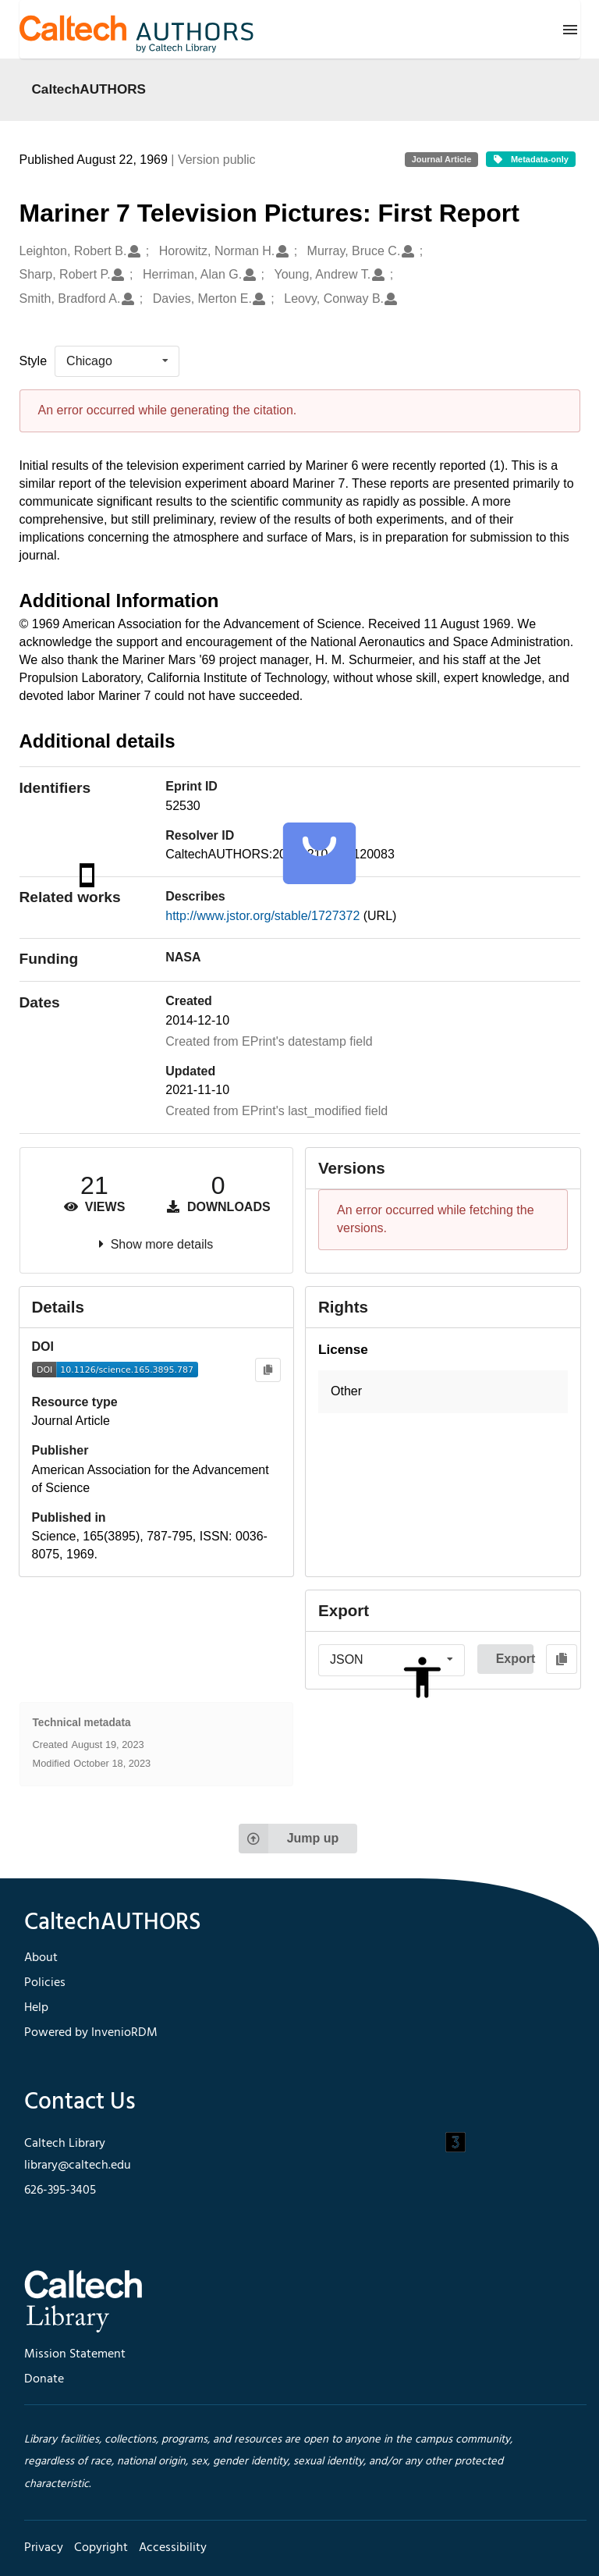 The width and height of the screenshot is (599, 2576). What do you see at coordinates (422, 1677) in the screenshot?
I see `access accessibility settings` at bounding box center [422, 1677].